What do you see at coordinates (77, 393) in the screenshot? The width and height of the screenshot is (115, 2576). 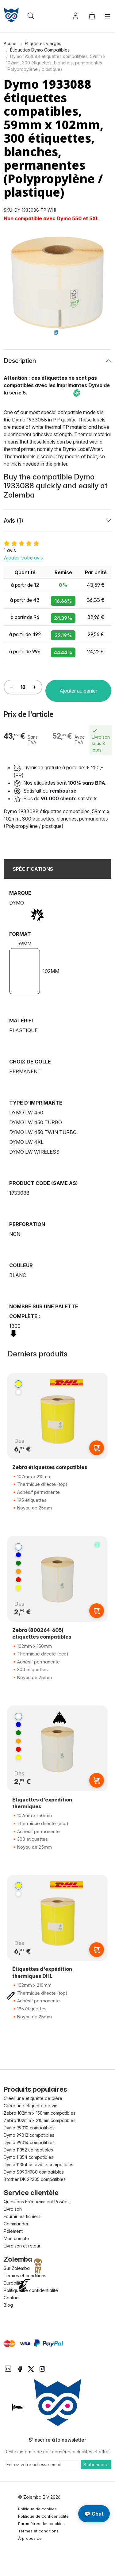 I see `camera shutter or aperture control` at bounding box center [77, 393].